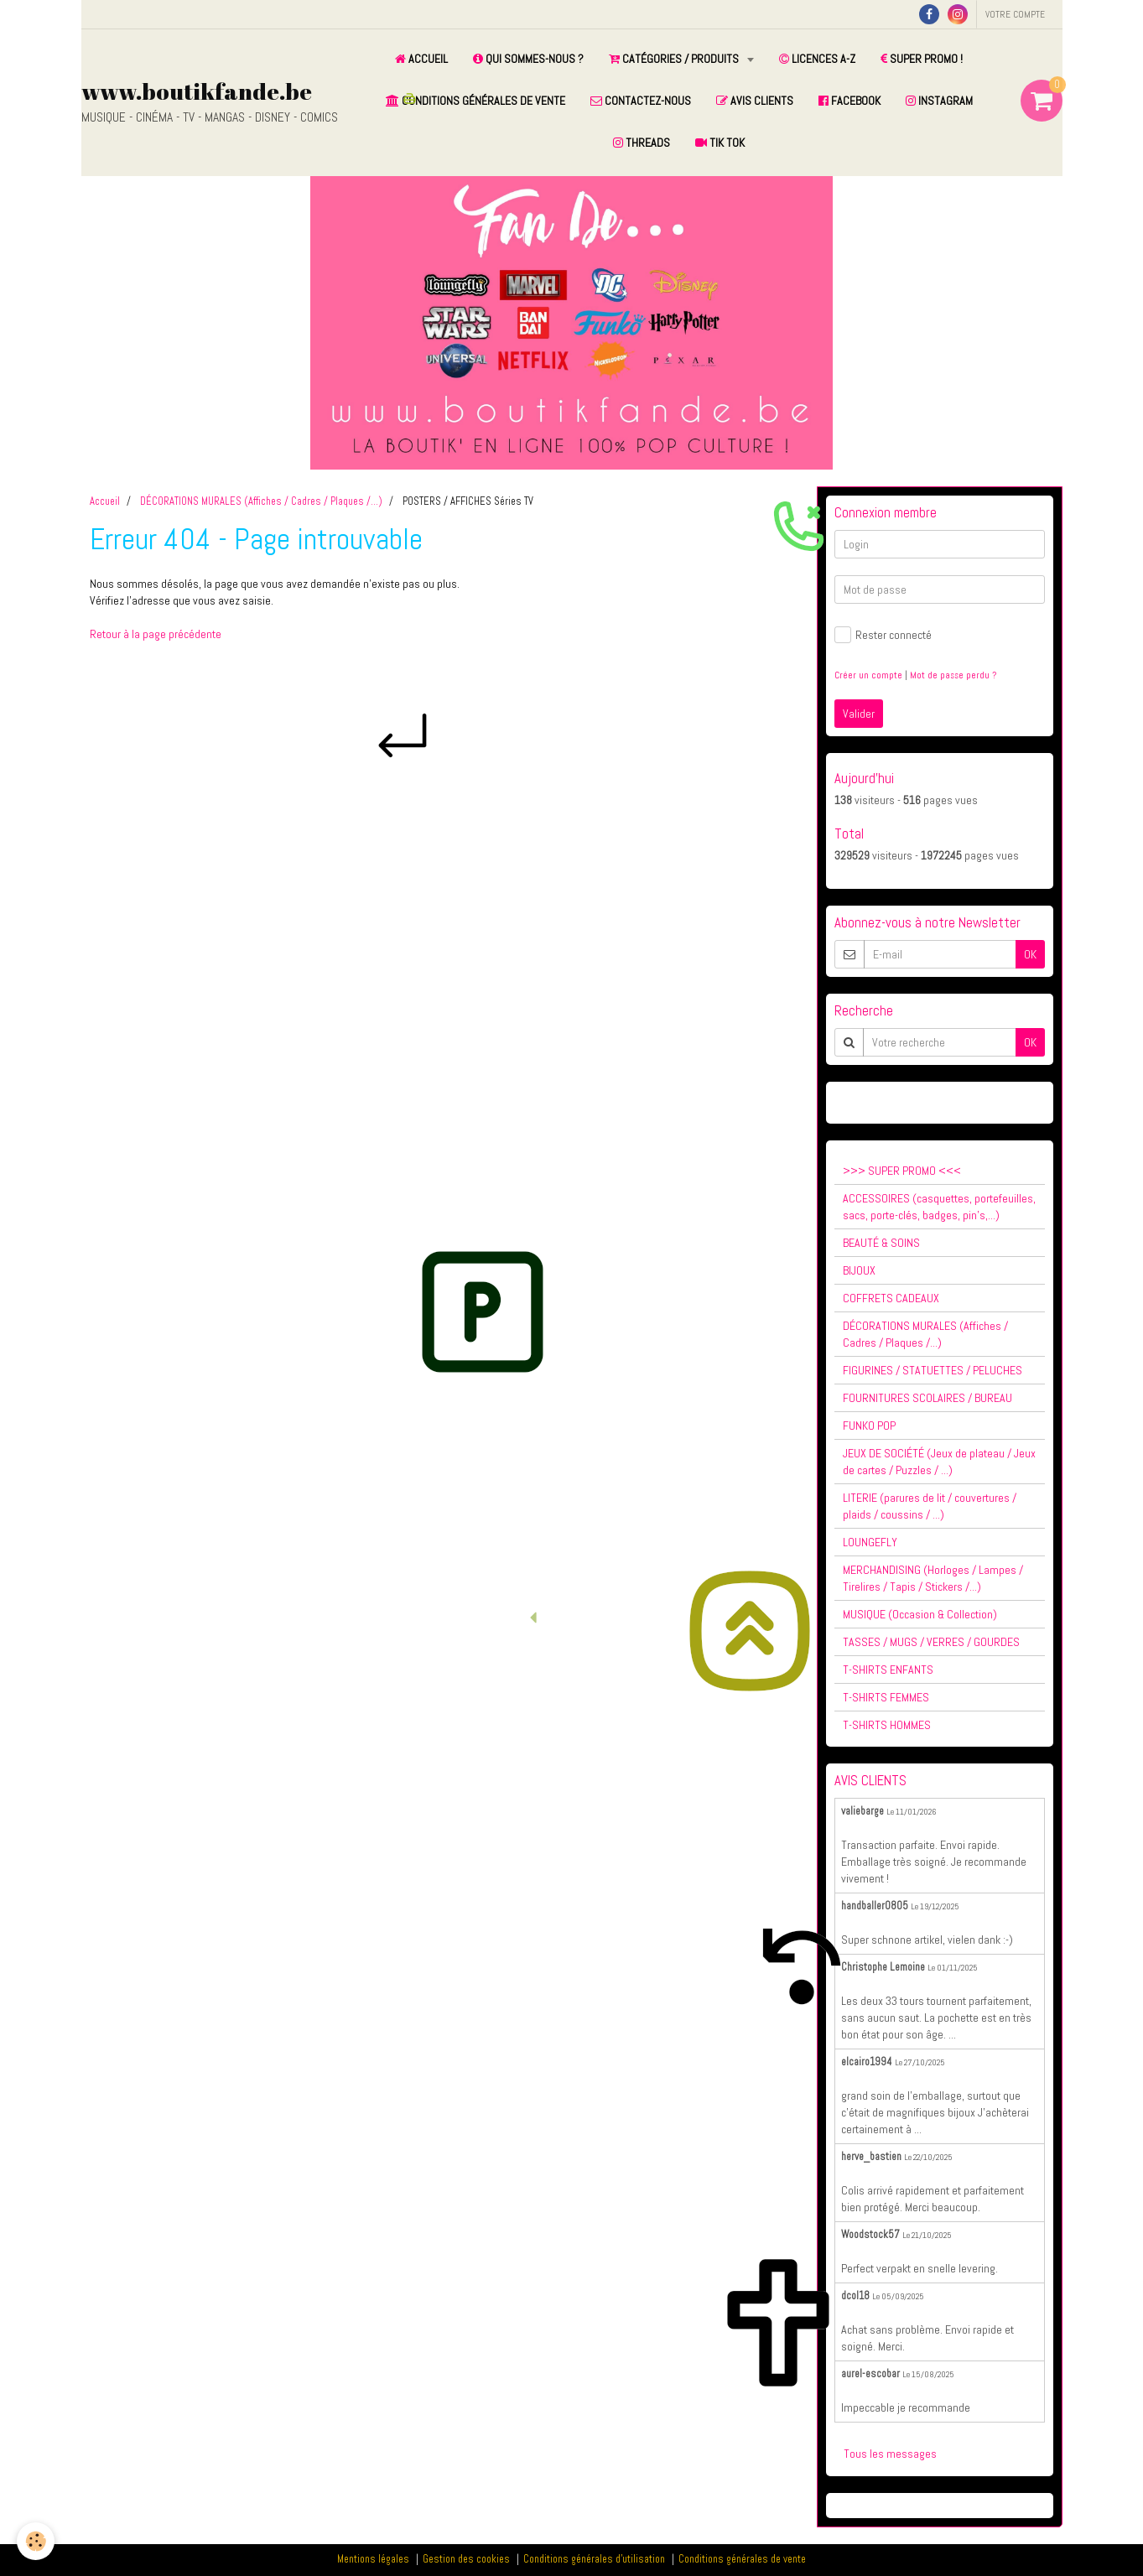 The width and height of the screenshot is (1143, 2576). I want to click on access curling sport content or scores, so click(409, 98).